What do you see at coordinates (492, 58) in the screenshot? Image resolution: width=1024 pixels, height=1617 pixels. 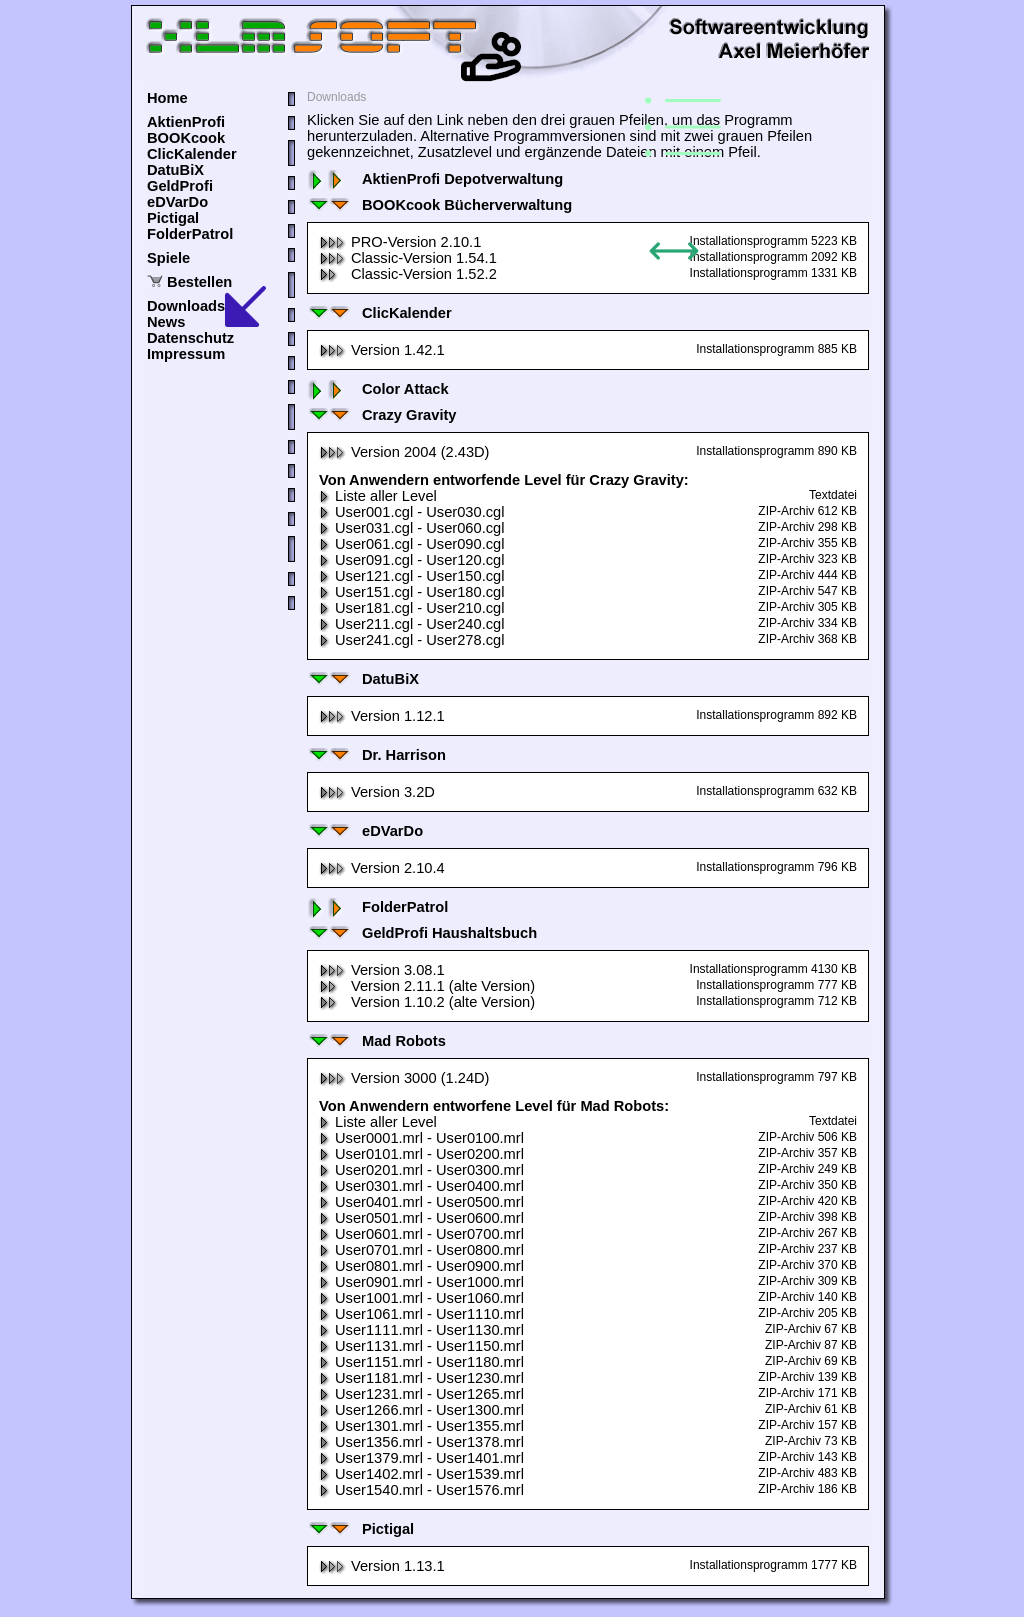 I see `make a payment or donation` at bounding box center [492, 58].